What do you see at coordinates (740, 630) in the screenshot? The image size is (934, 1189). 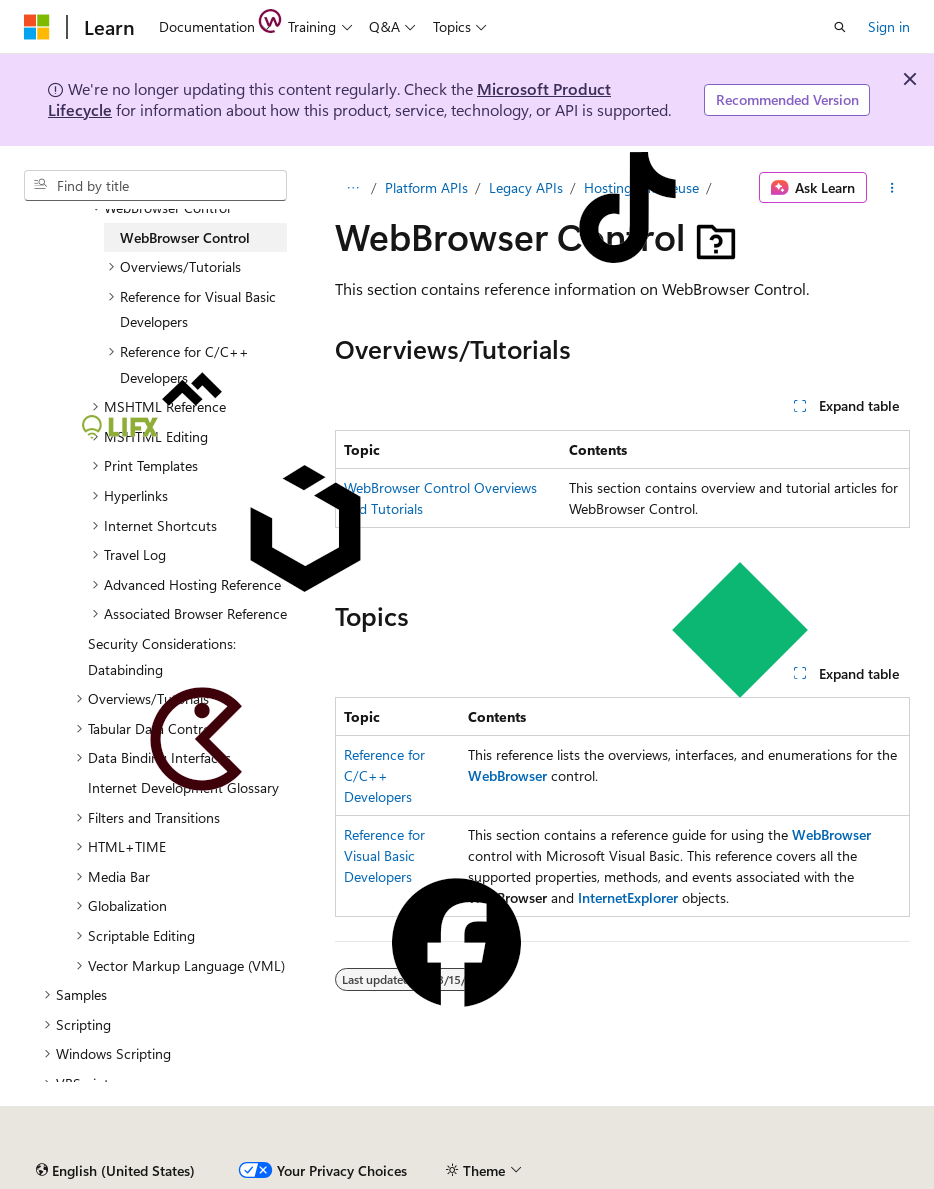 I see `open kedro data pipeline application` at bounding box center [740, 630].